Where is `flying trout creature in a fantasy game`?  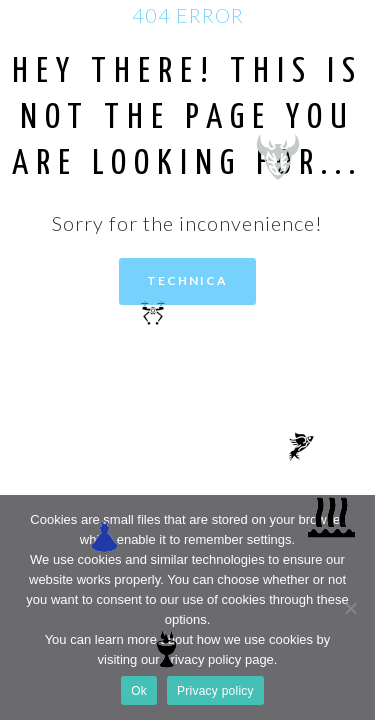
flying trout creature in a fantasy game is located at coordinates (301, 446).